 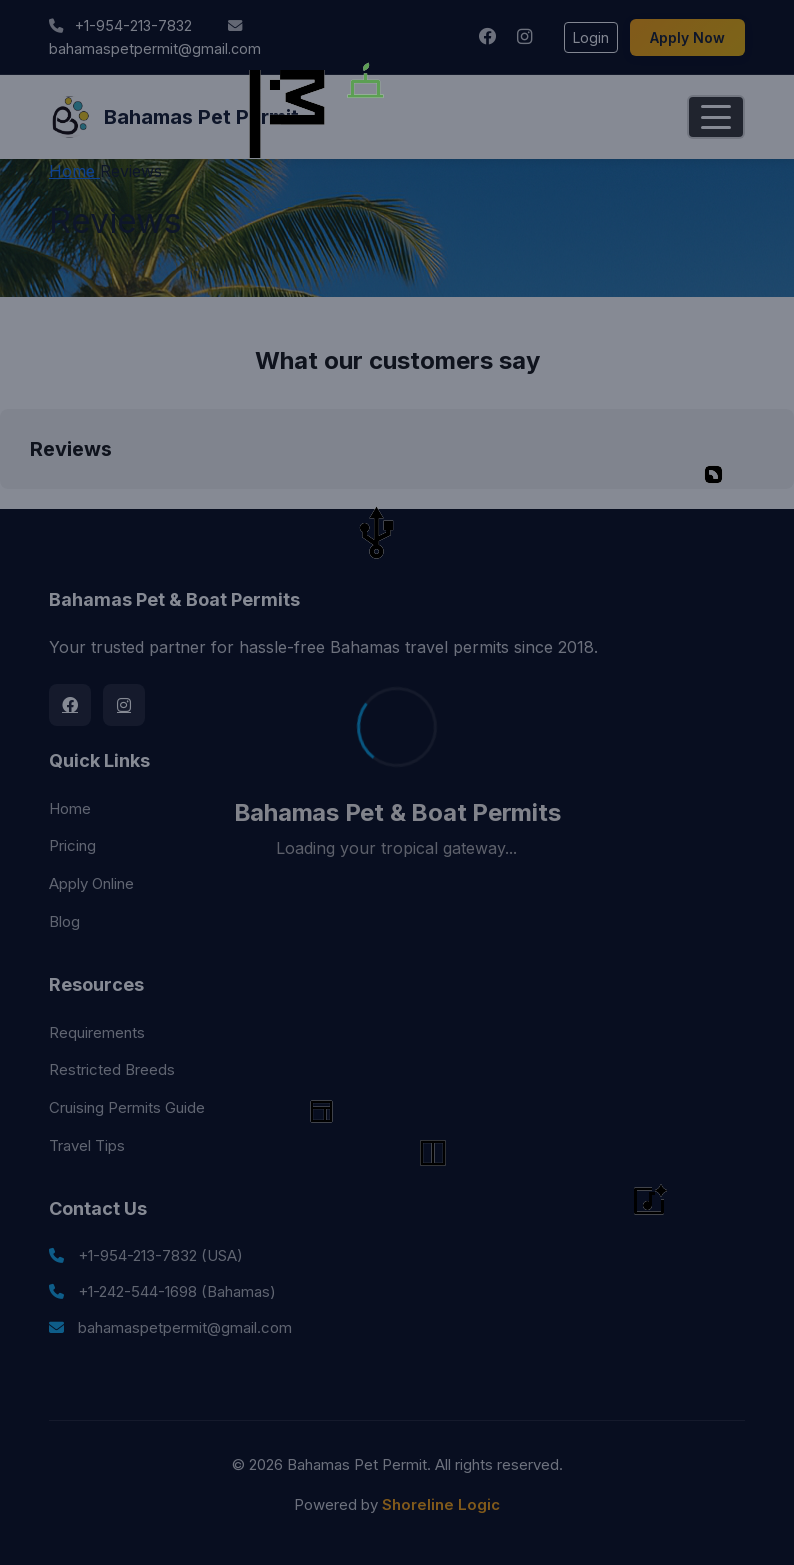 What do you see at coordinates (376, 532) in the screenshot?
I see `connect a USB device` at bounding box center [376, 532].